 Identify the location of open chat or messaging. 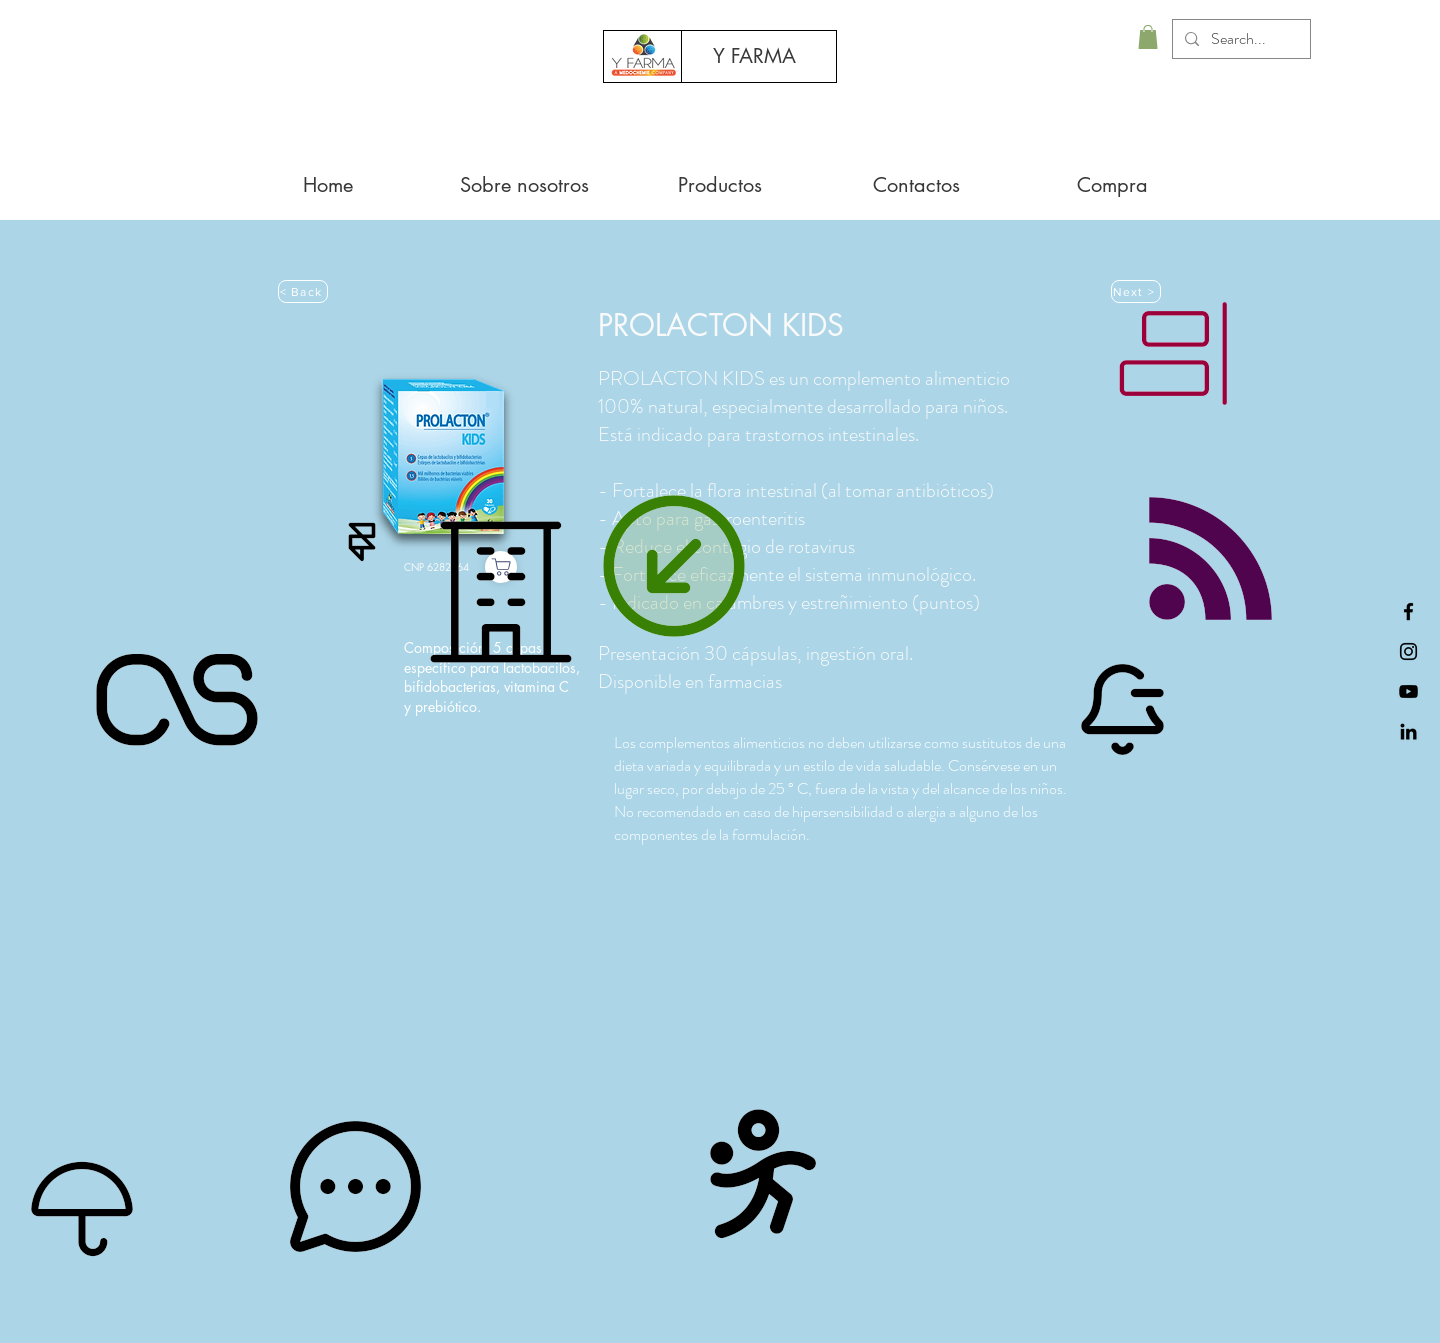
(355, 1186).